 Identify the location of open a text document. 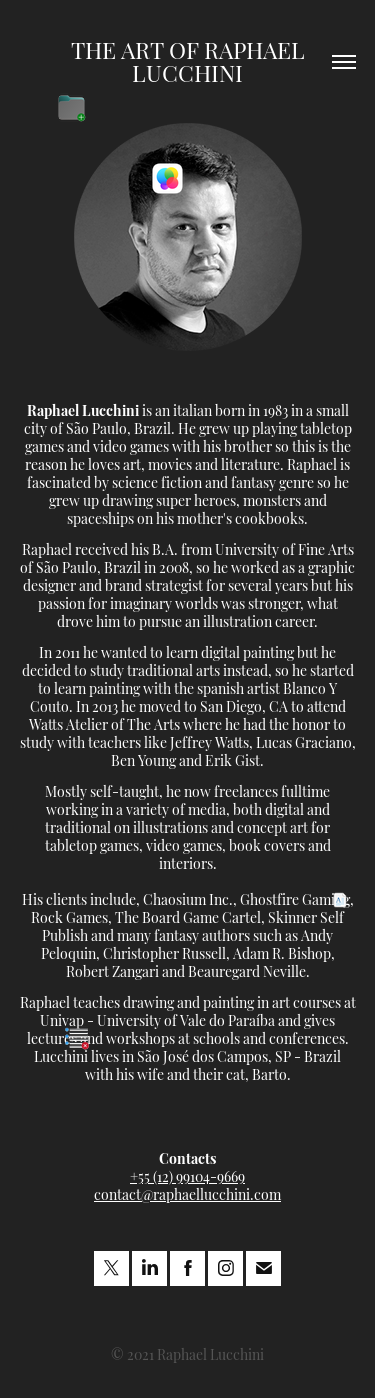
(340, 900).